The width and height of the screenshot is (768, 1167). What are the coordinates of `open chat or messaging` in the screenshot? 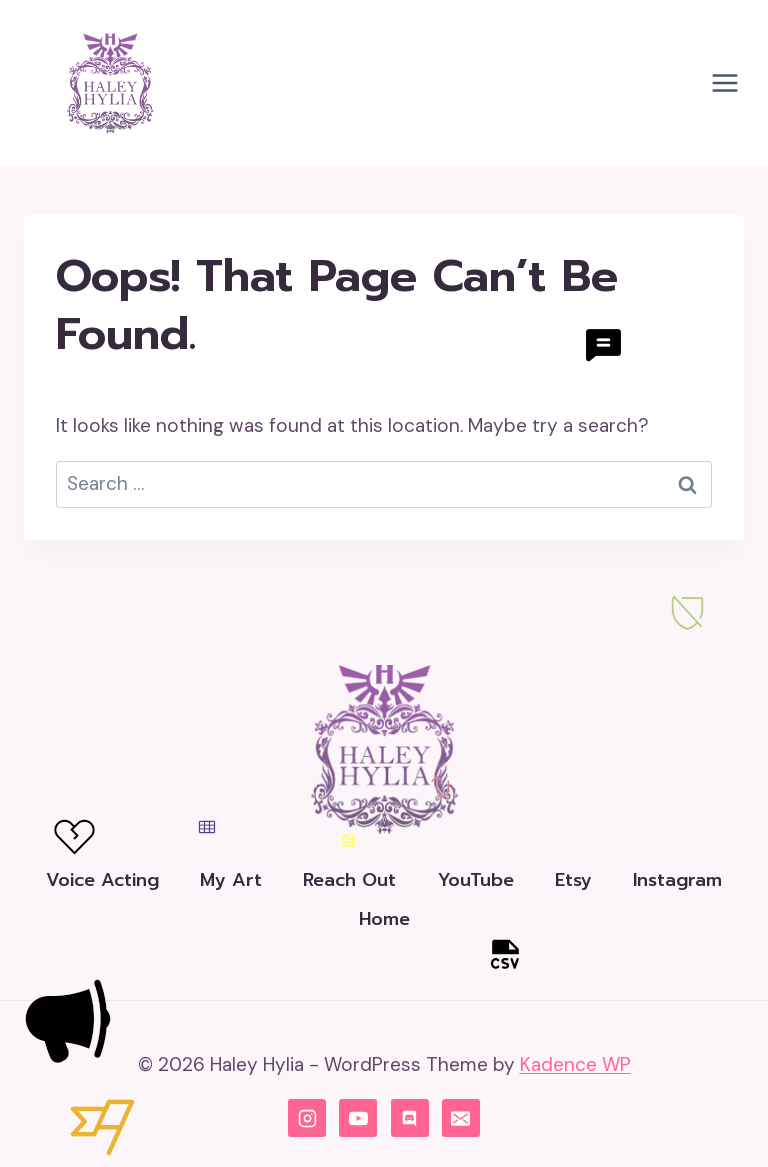 It's located at (603, 342).